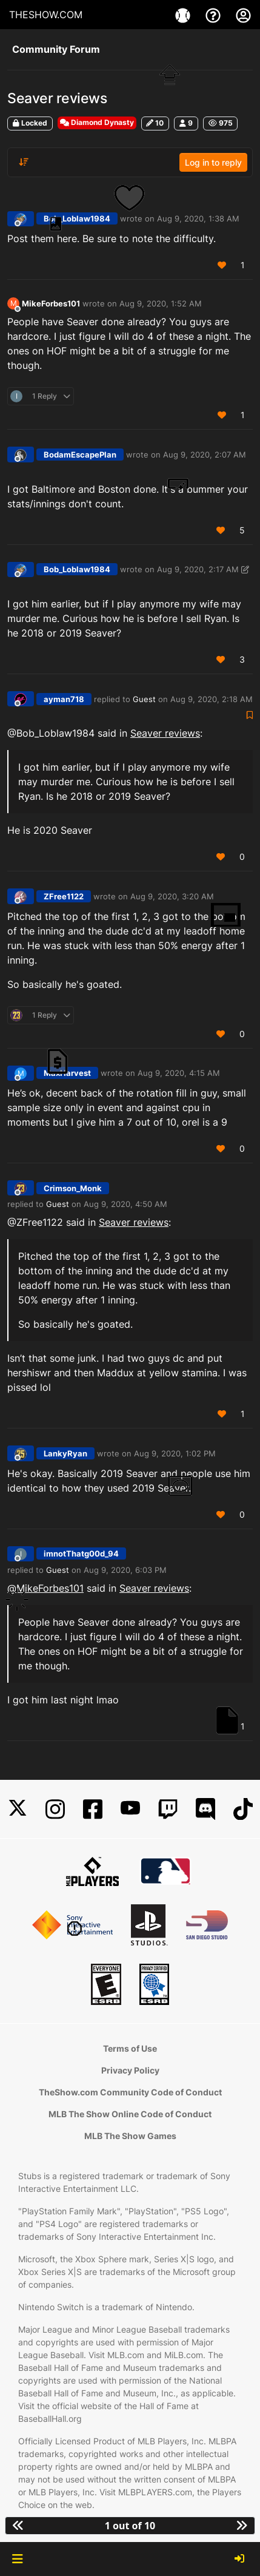  Describe the element at coordinates (170, 75) in the screenshot. I see `upload file or content` at that location.